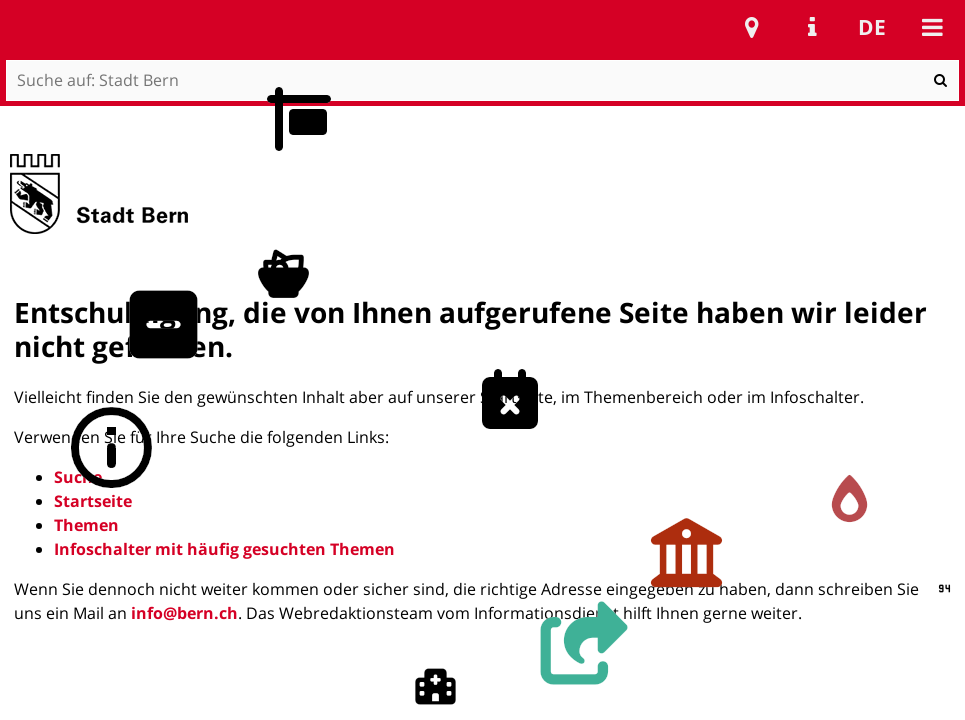 The image size is (965, 720). What do you see at coordinates (299, 119) in the screenshot?
I see `indicates a storefront or business listing` at bounding box center [299, 119].